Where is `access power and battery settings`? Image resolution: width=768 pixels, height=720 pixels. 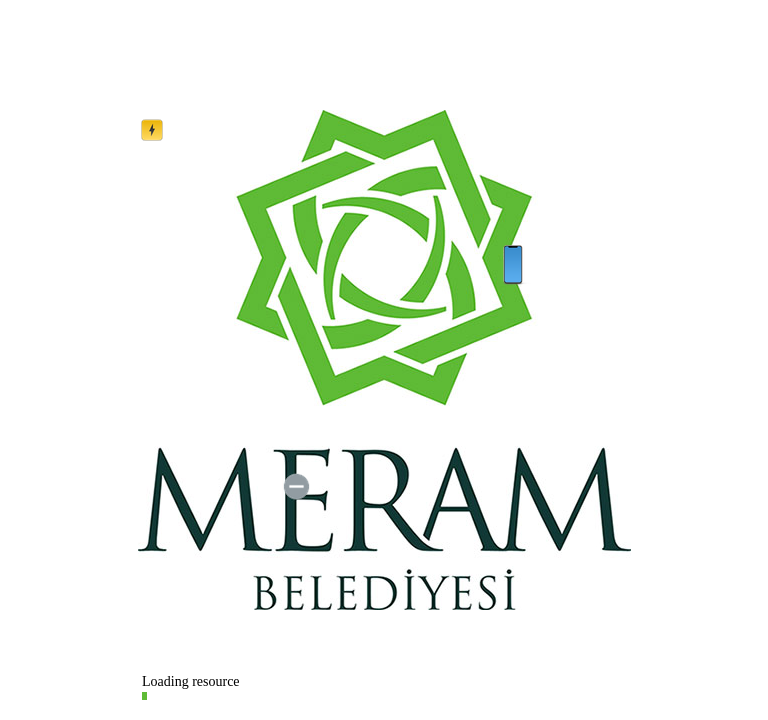 access power and battery settings is located at coordinates (152, 130).